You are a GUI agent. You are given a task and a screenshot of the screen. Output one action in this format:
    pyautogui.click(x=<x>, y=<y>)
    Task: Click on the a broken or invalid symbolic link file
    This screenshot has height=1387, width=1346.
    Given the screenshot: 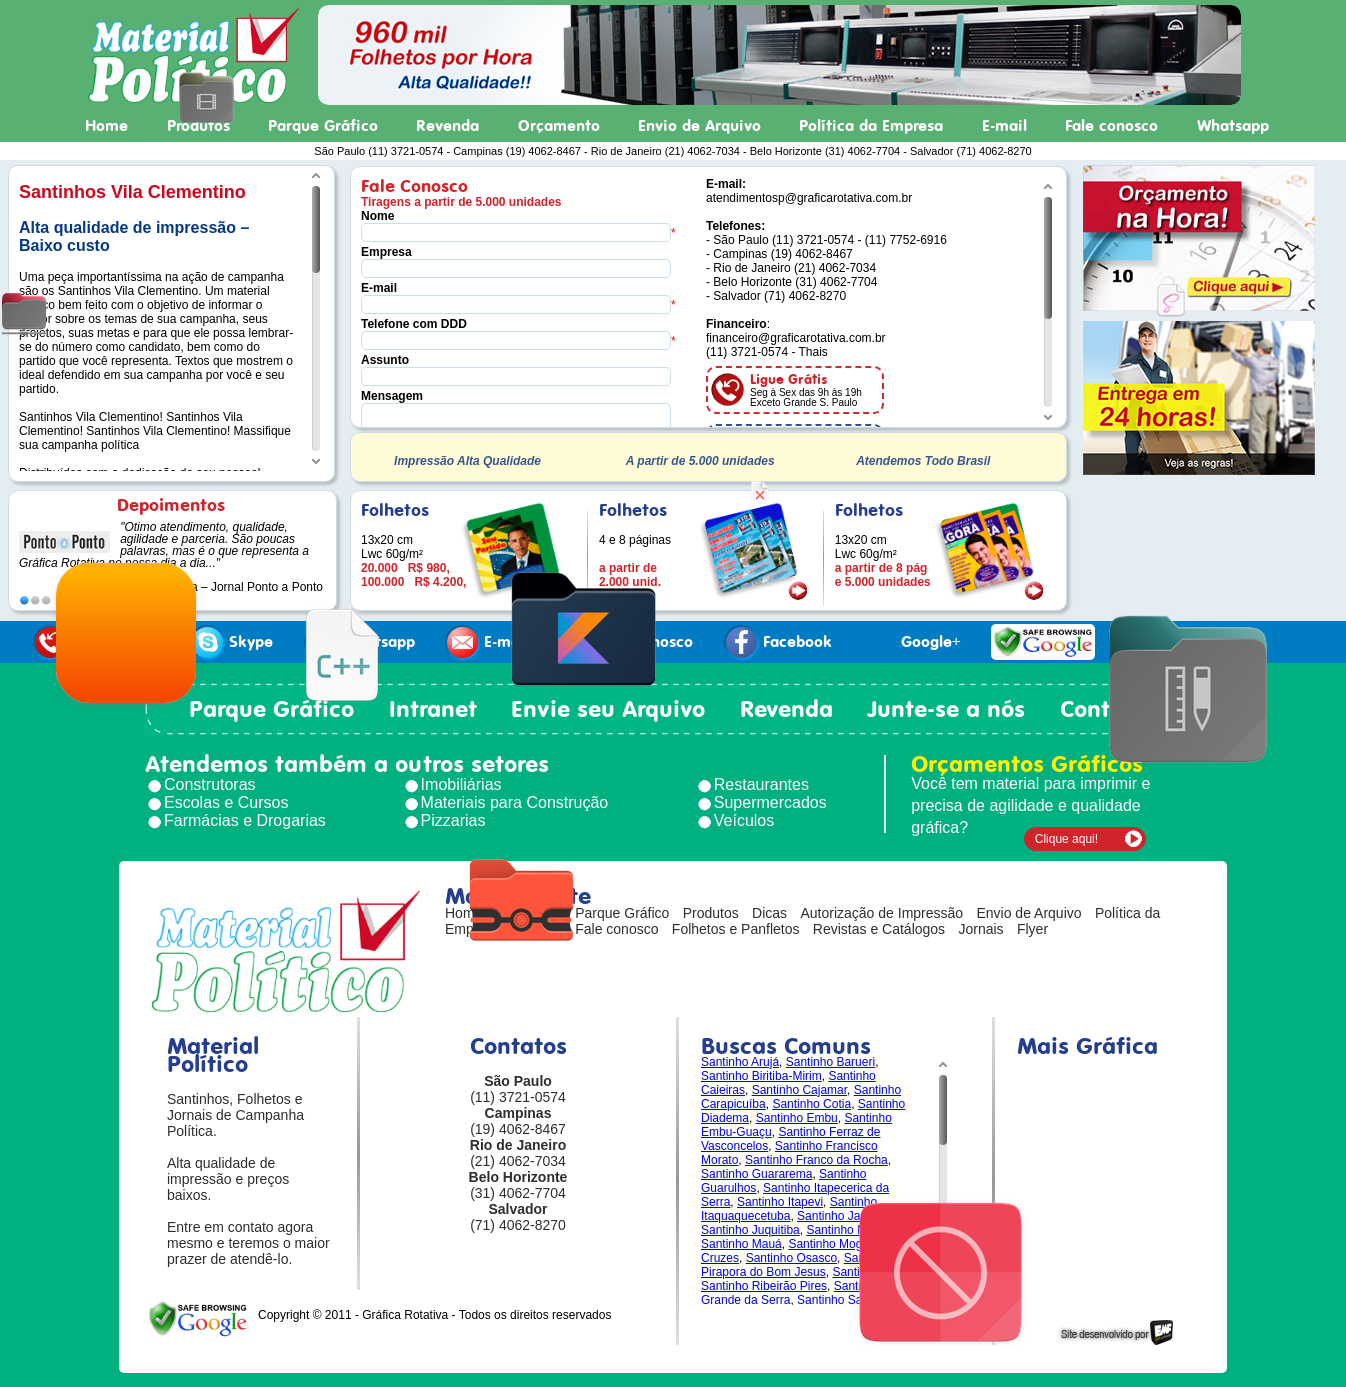 What is the action you would take?
    pyautogui.click(x=760, y=493)
    